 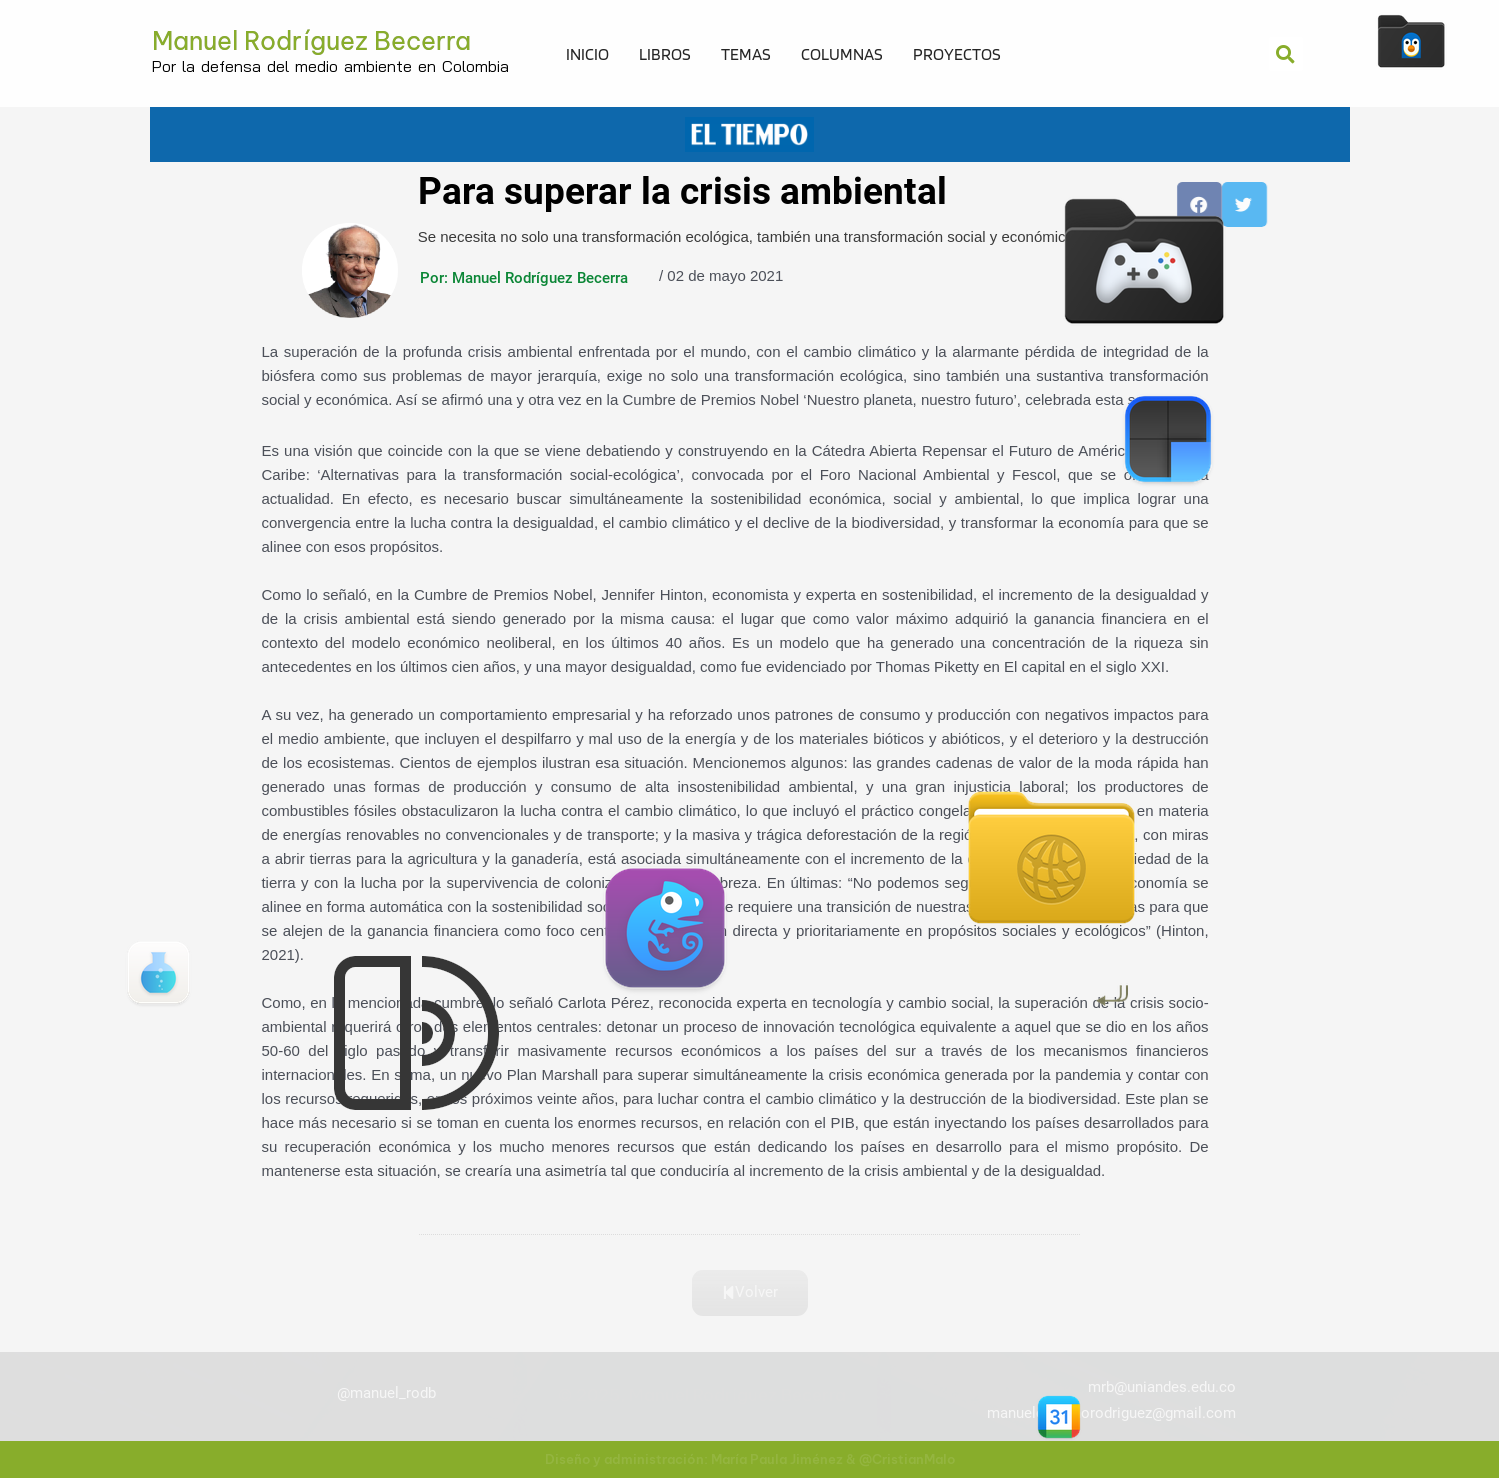 What do you see at coordinates (411, 1033) in the screenshot?
I see `view unplayed albums in your music library` at bounding box center [411, 1033].